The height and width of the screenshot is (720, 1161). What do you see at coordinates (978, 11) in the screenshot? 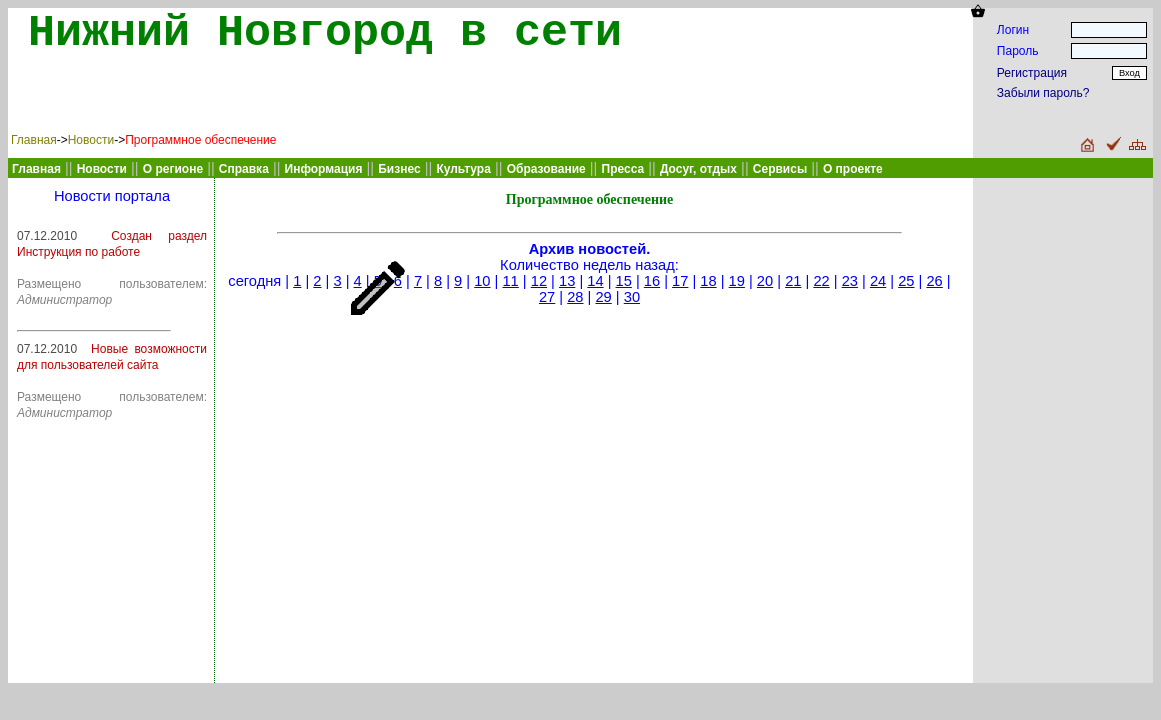
I see `view your shopping basket` at bounding box center [978, 11].